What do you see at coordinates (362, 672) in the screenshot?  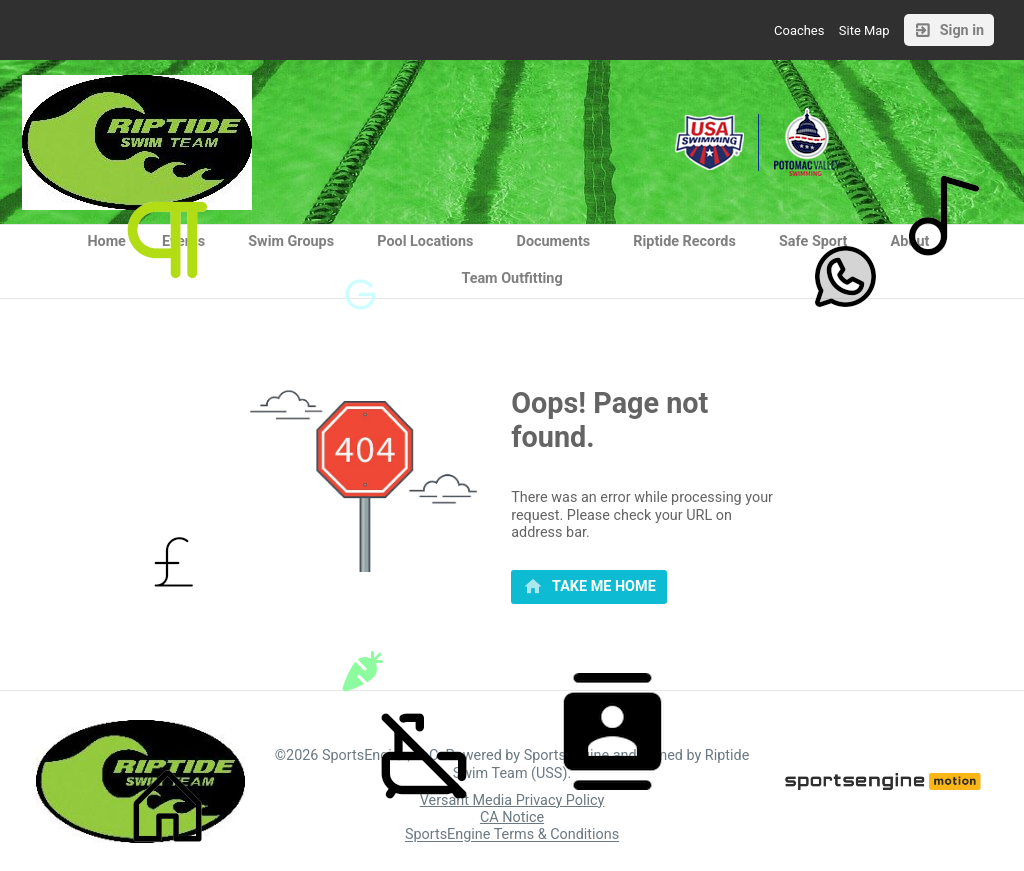 I see `access food or grocery-related features` at bounding box center [362, 672].